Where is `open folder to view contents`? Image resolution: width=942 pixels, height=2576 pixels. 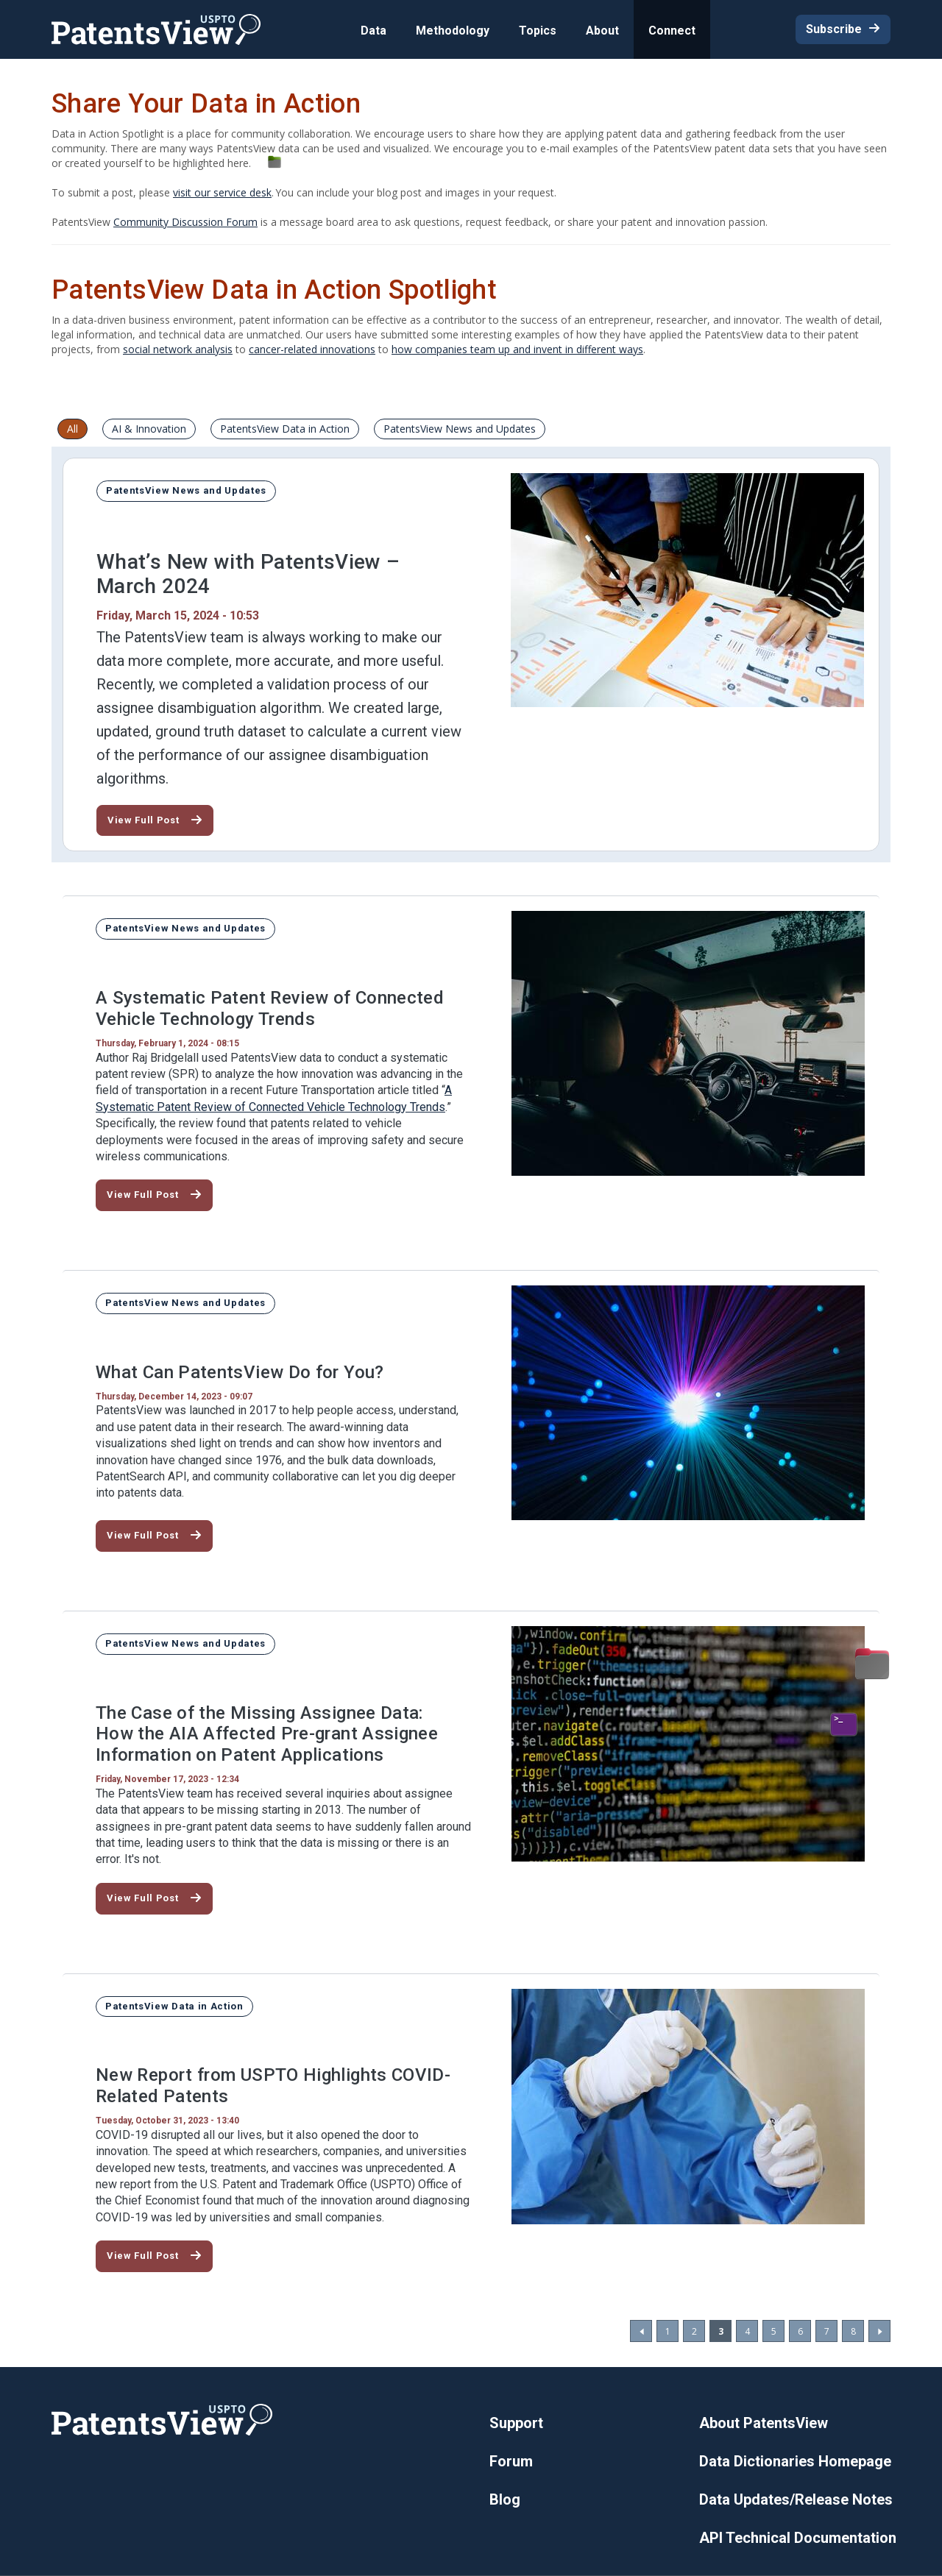
open folder to view contents is located at coordinates (872, 1664).